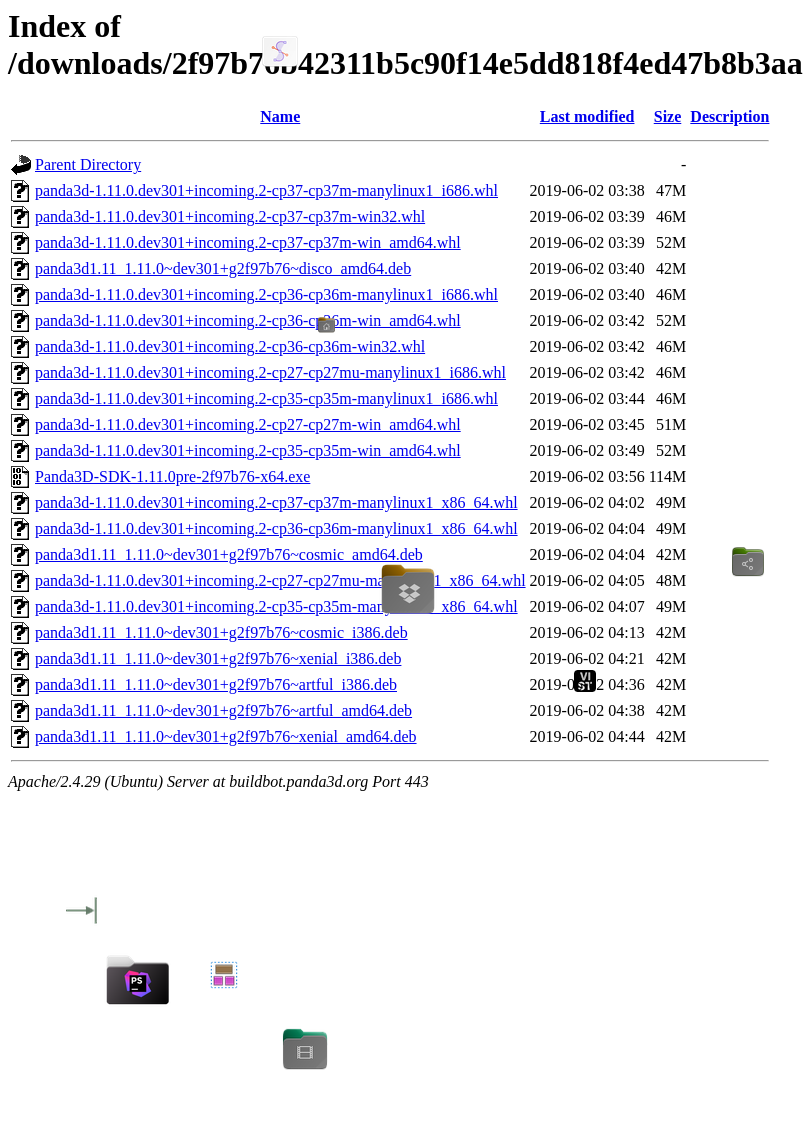 The height and width of the screenshot is (1139, 803). What do you see at coordinates (280, 50) in the screenshot?
I see `an SVG vector image file` at bounding box center [280, 50].